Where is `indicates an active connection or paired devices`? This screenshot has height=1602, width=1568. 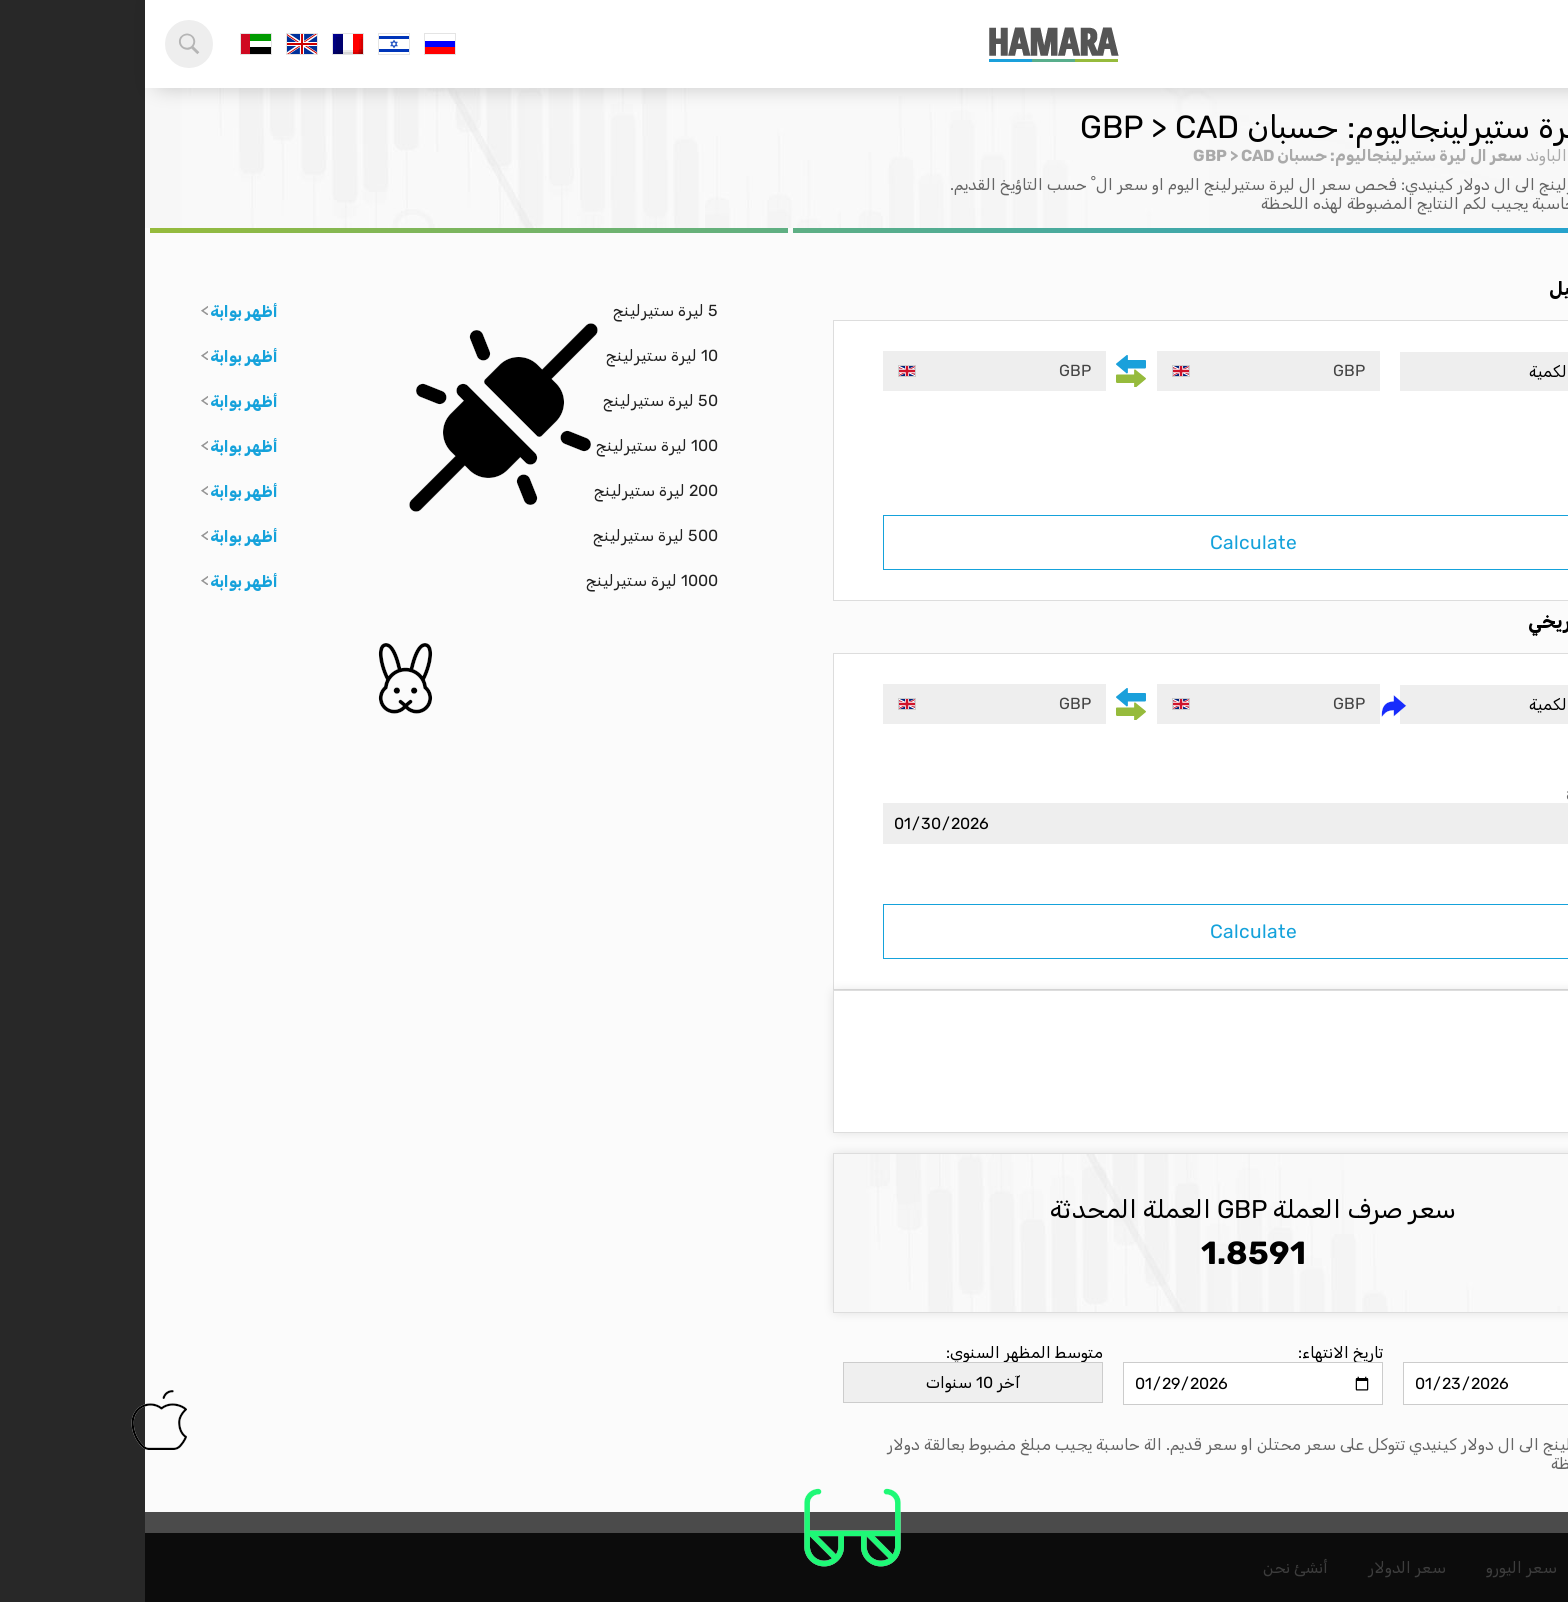 indicates an active connection or paired devices is located at coordinates (503, 417).